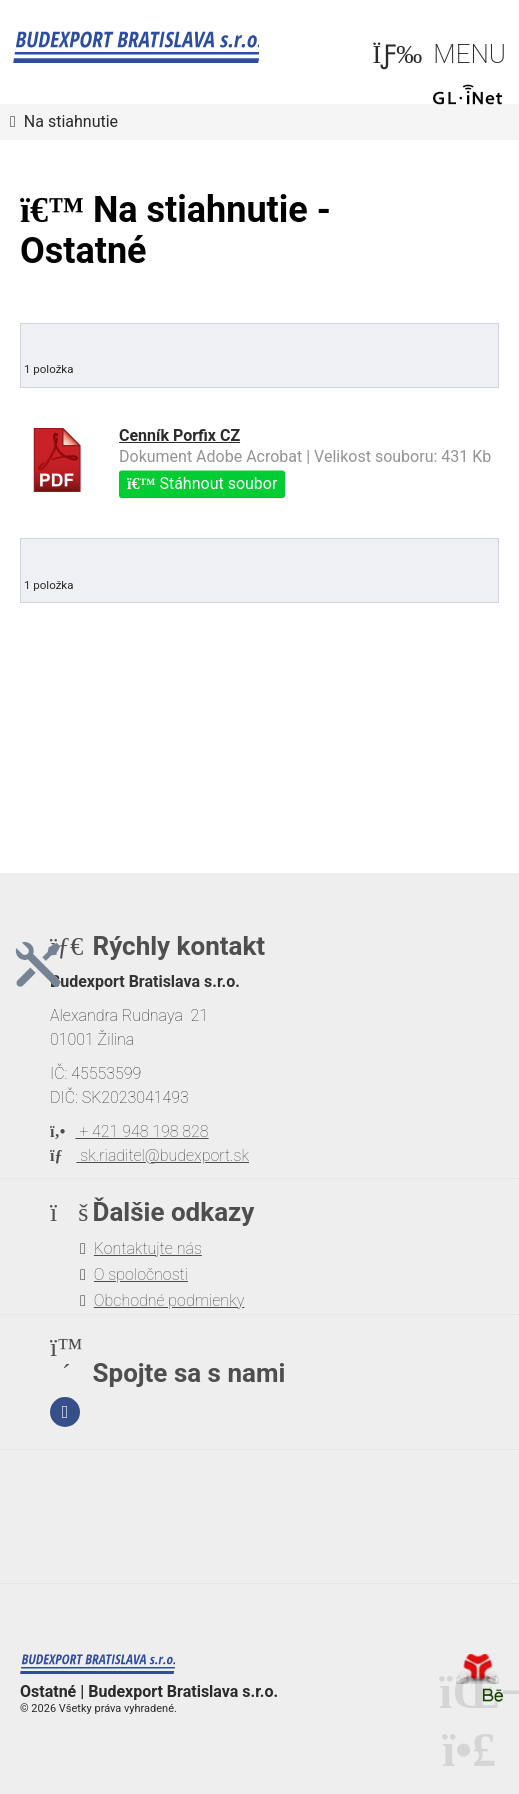 The width and height of the screenshot is (519, 1794). I want to click on visit behance profile or portfolio, so click(493, 1695).